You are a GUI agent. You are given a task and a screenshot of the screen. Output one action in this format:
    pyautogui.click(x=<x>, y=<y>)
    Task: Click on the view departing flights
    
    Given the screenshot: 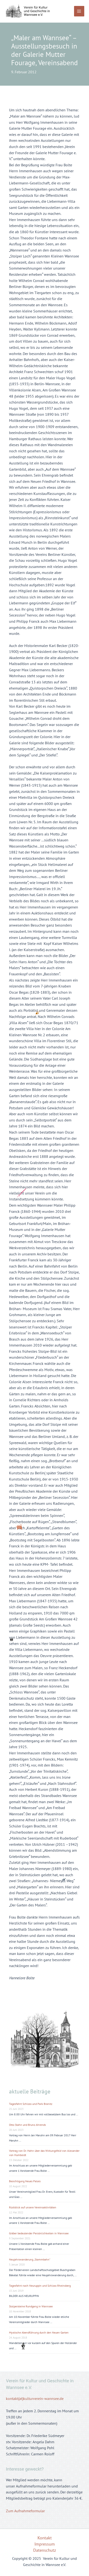 What is the action you would take?
    pyautogui.click(x=64, y=1880)
    